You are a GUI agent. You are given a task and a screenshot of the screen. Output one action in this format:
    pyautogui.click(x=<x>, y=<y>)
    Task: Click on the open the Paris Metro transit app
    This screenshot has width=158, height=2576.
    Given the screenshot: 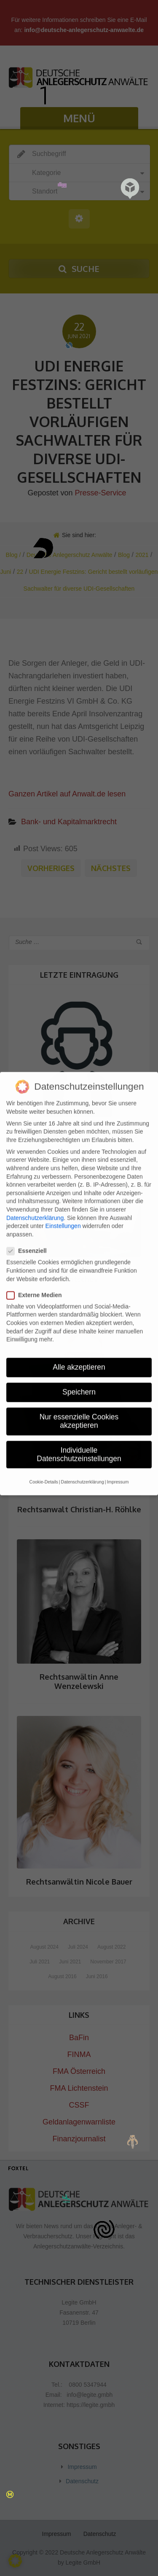 What is the action you would take?
    pyautogui.click(x=10, y=2494)
    